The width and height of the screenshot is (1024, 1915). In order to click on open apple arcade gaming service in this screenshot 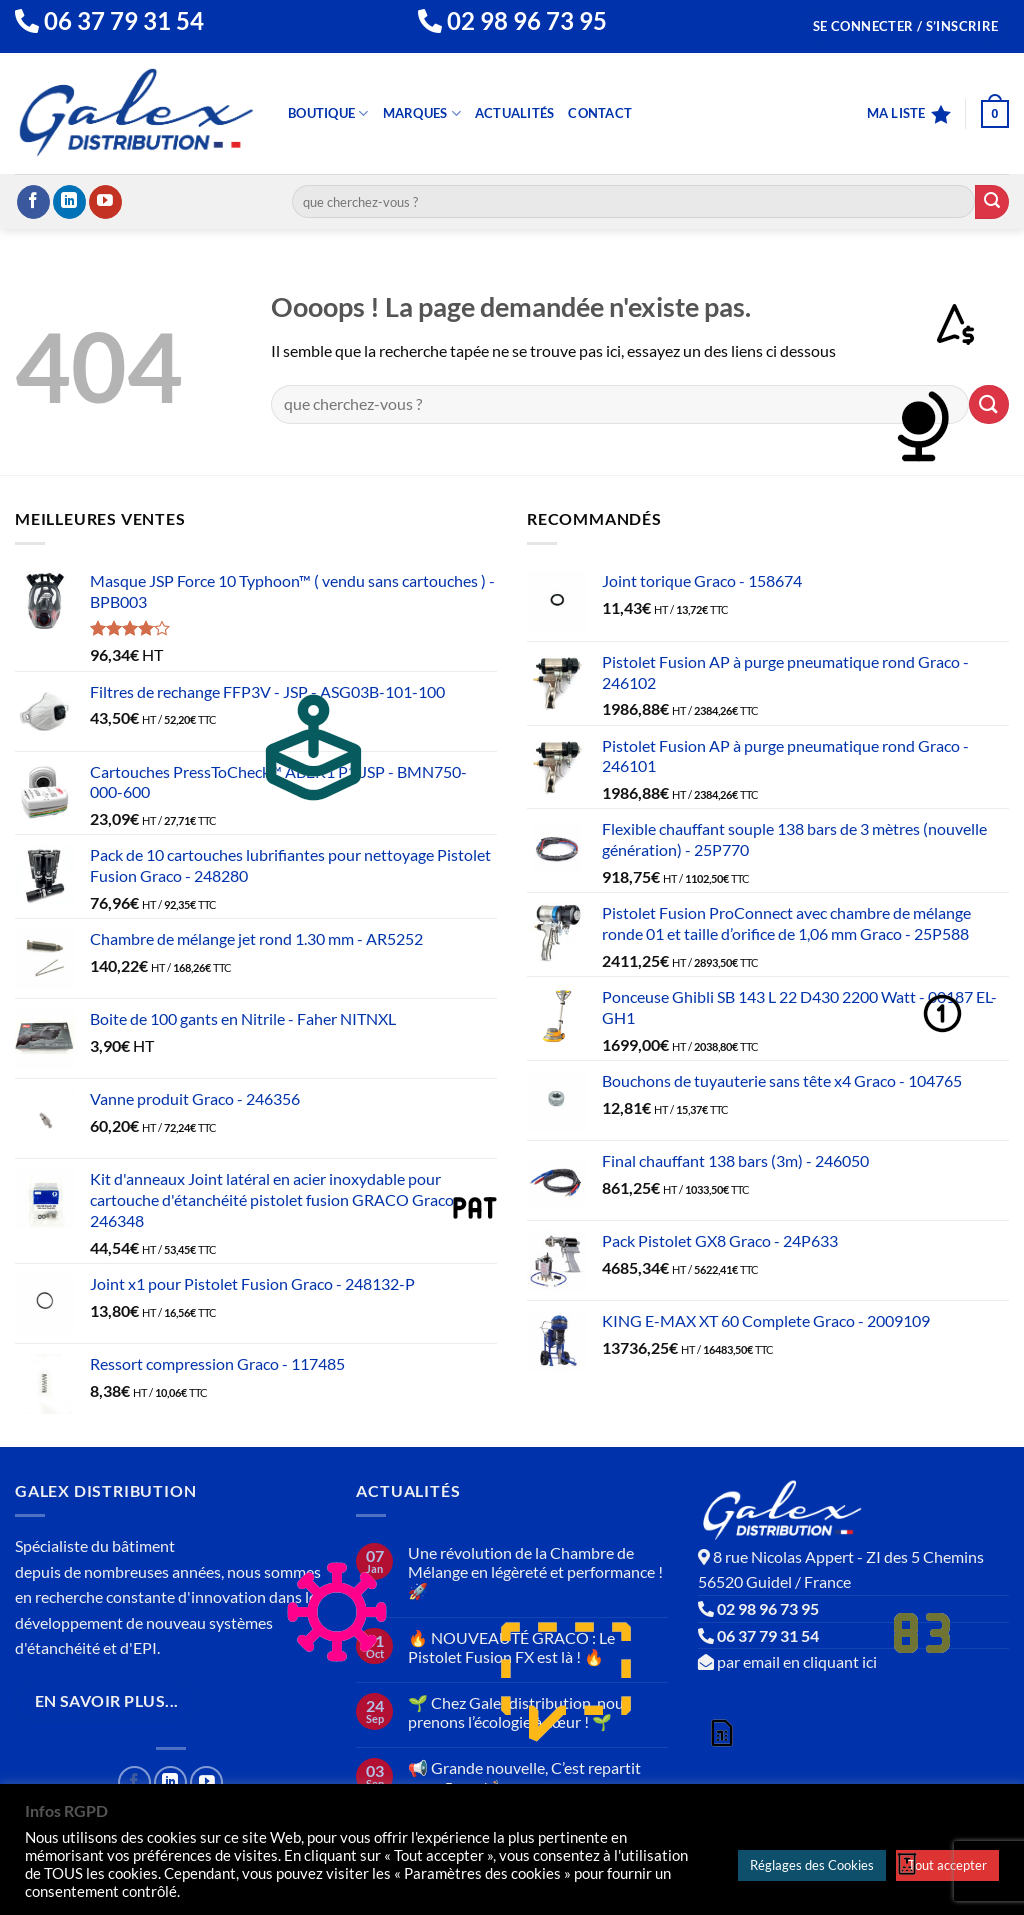, I will do `click(313, 747)`.